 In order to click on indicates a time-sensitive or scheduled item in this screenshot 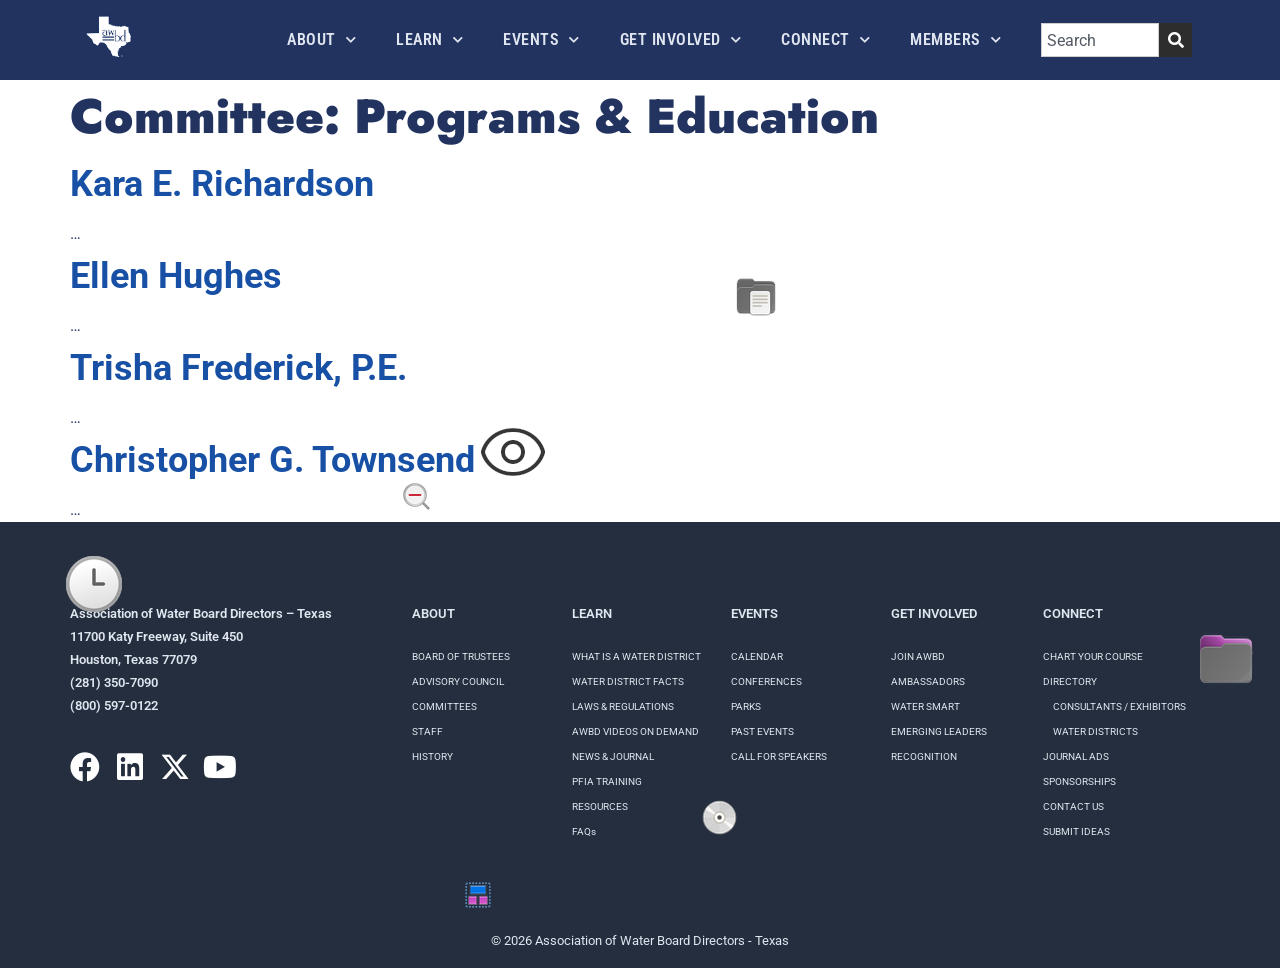, I will do `click(94, 584)`.